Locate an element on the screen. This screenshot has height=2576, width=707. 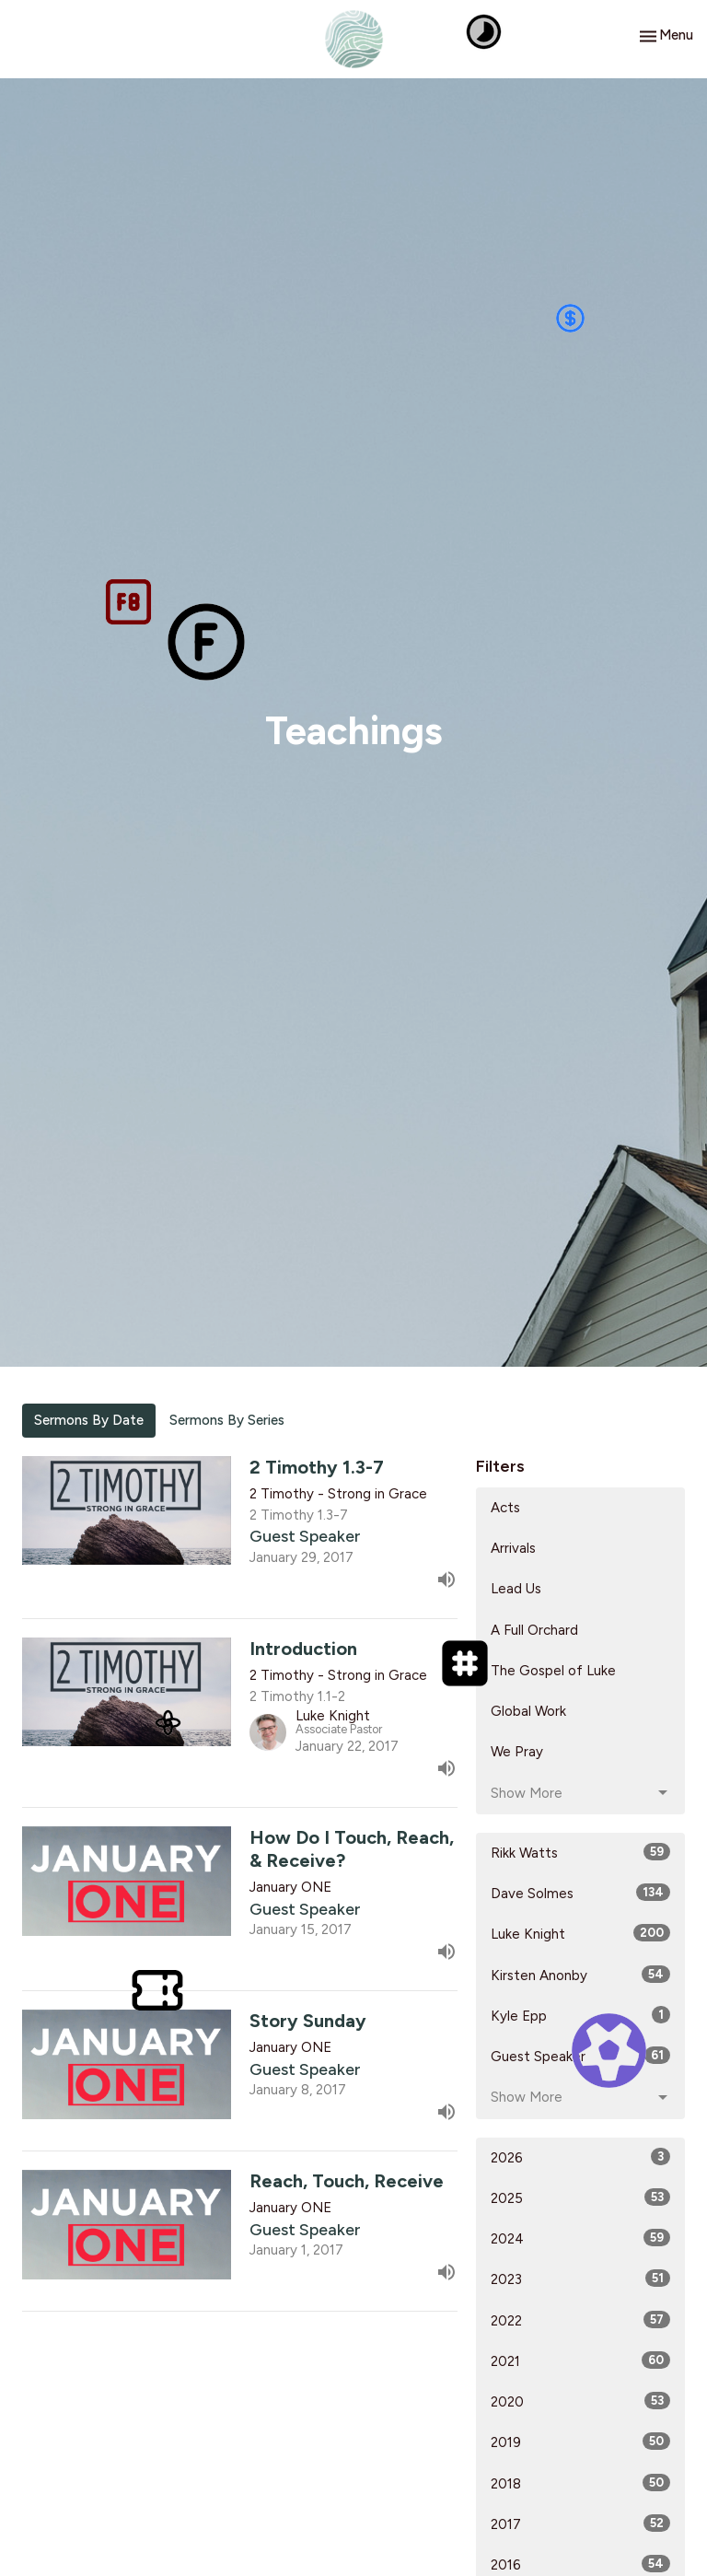
view your account balance is located at coordinates (570, 318).